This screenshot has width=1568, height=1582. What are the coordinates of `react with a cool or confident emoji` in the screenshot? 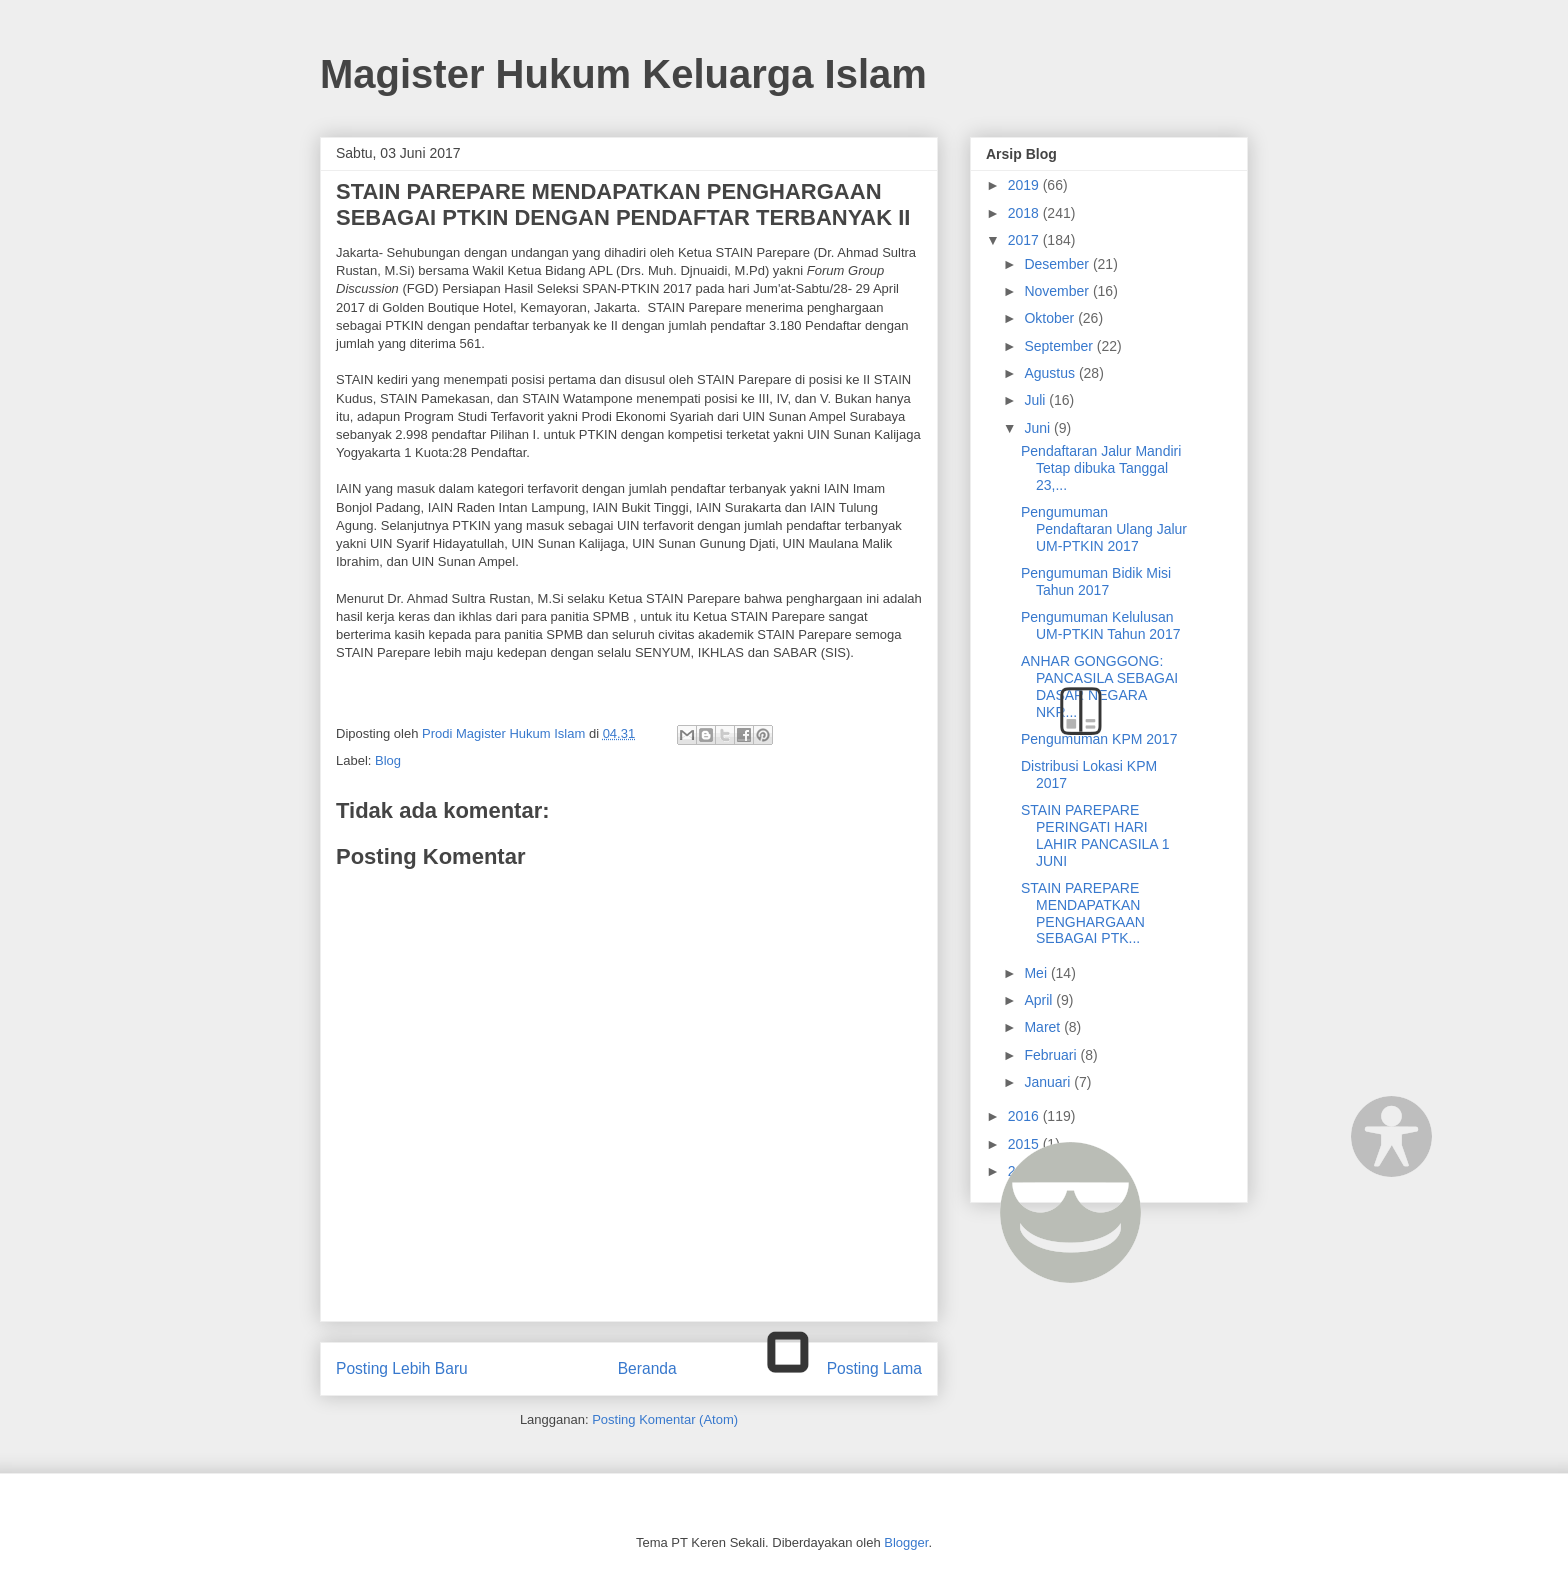 It's located at (1070, 1212).